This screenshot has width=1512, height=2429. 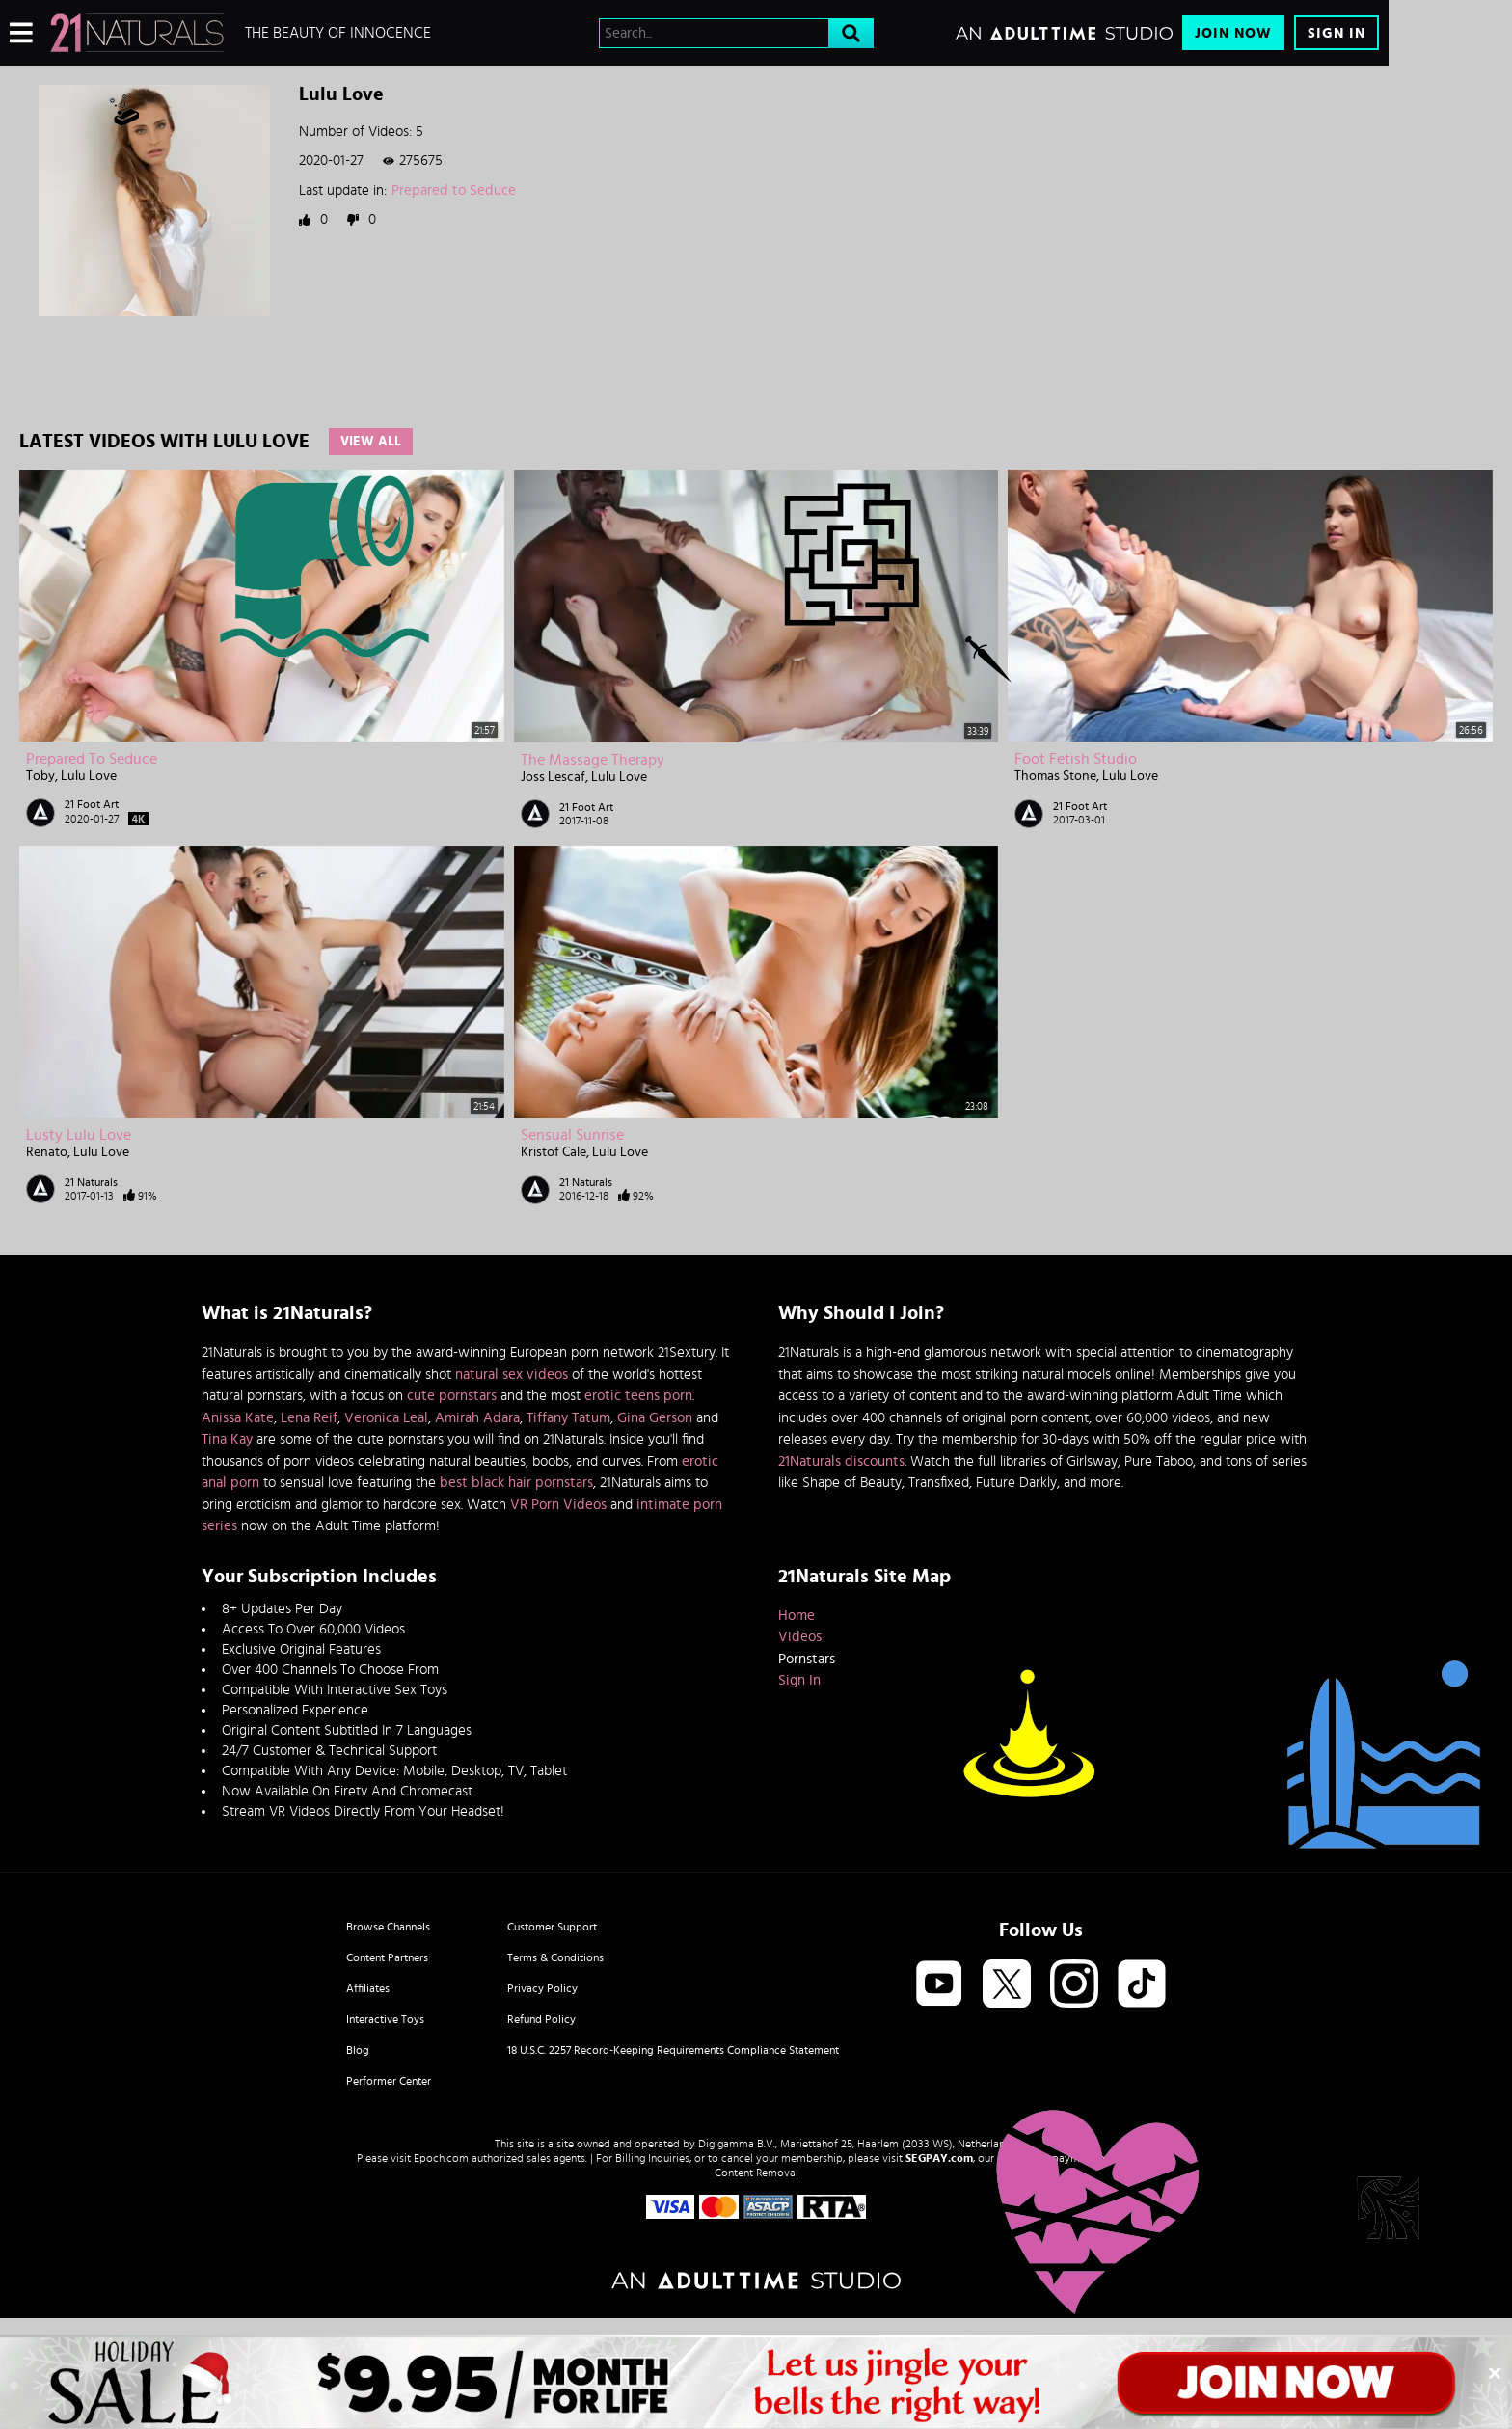 What do you see at coordinates (1097, 2212) in the screenshot?
I see `indicates a healing or mending heart status` at bounding box center [1097, 2212].